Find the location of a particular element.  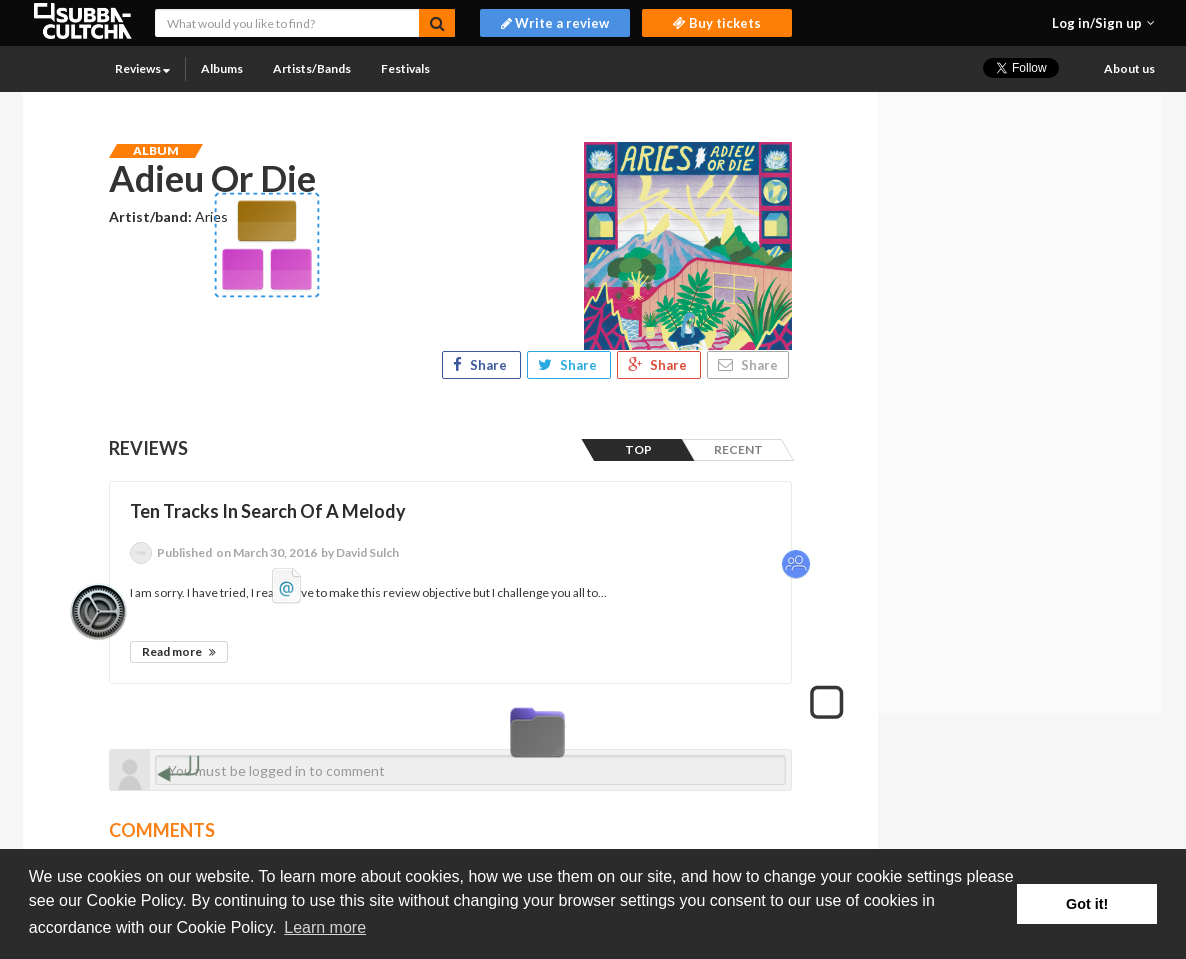

select all items in the current view is located at coordinates (267, 245).